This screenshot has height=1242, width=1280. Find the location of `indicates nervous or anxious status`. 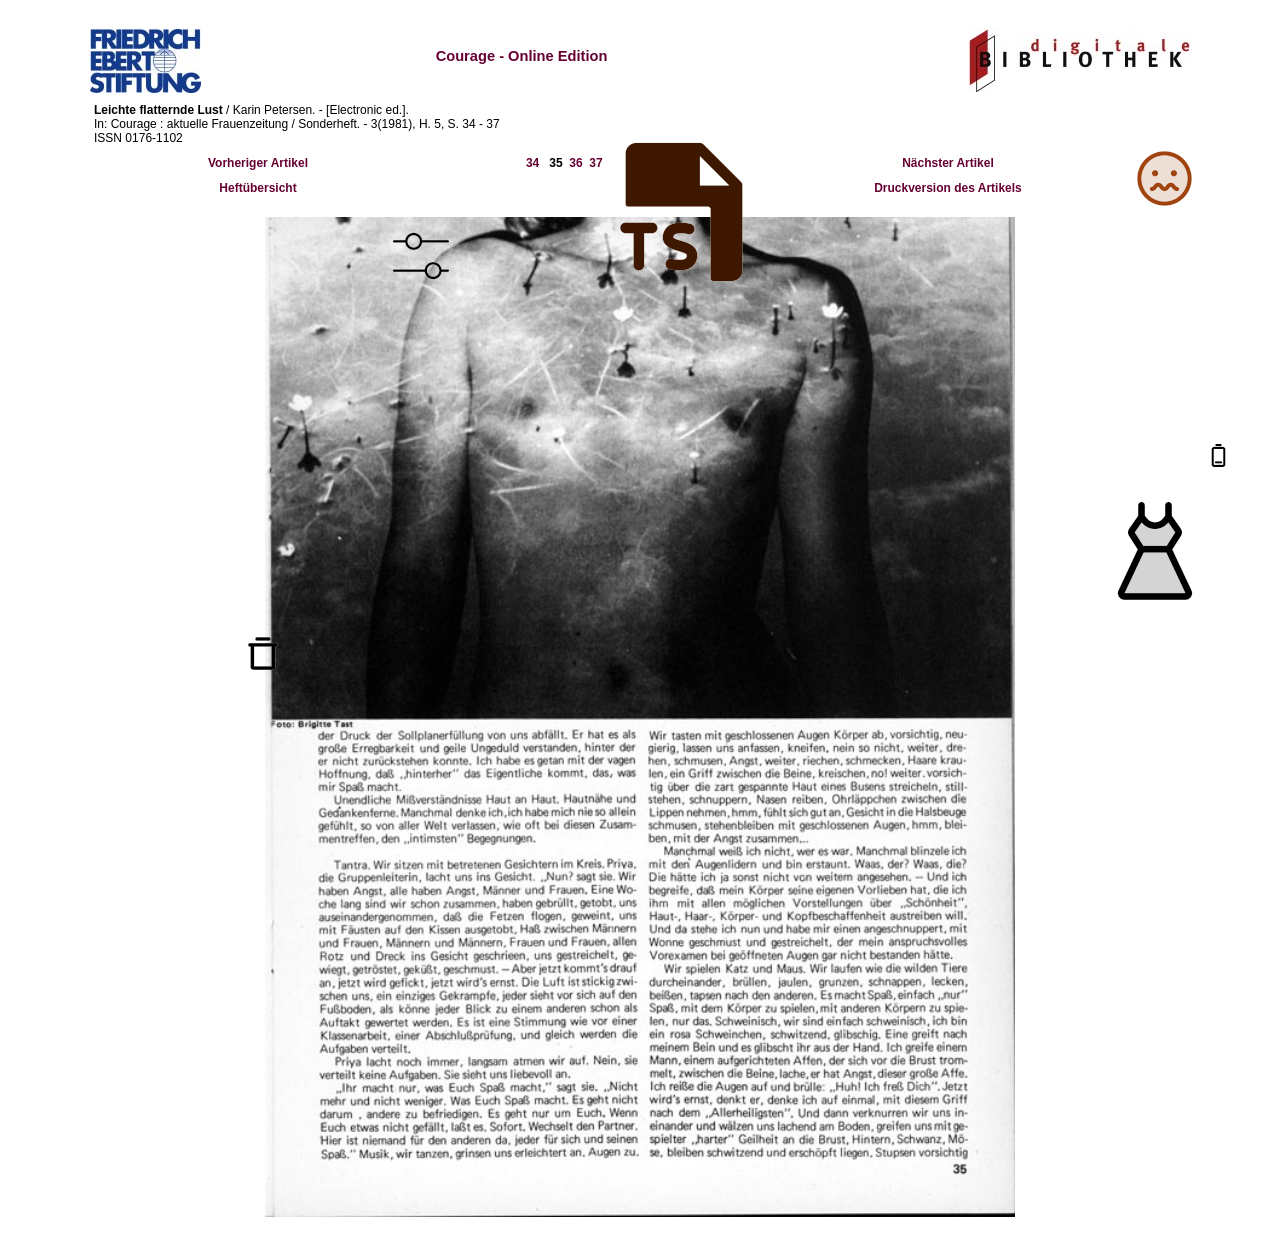

indicates nervous or anxious status is located at coordinates (1164, 178).